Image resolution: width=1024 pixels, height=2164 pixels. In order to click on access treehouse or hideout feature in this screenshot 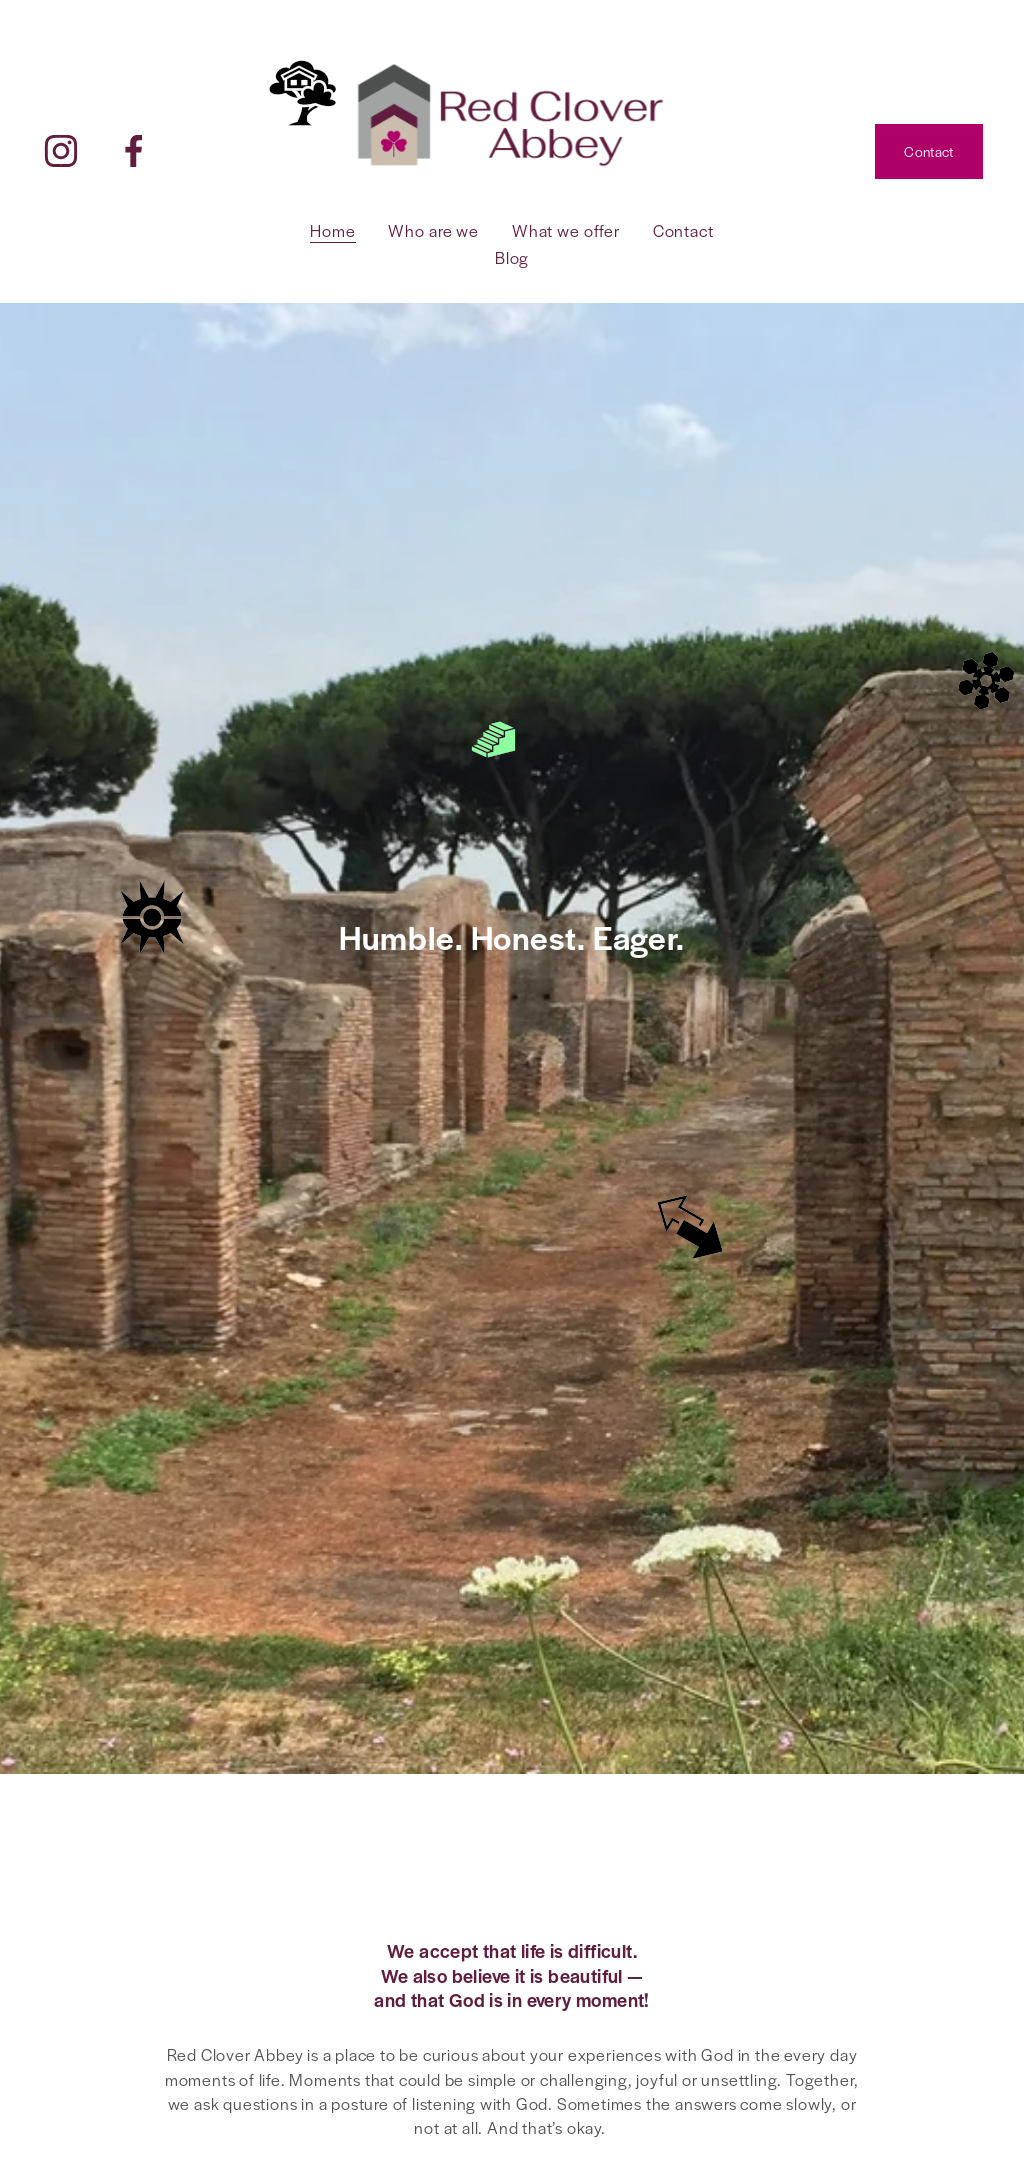, I will do `click(303, 92)`.